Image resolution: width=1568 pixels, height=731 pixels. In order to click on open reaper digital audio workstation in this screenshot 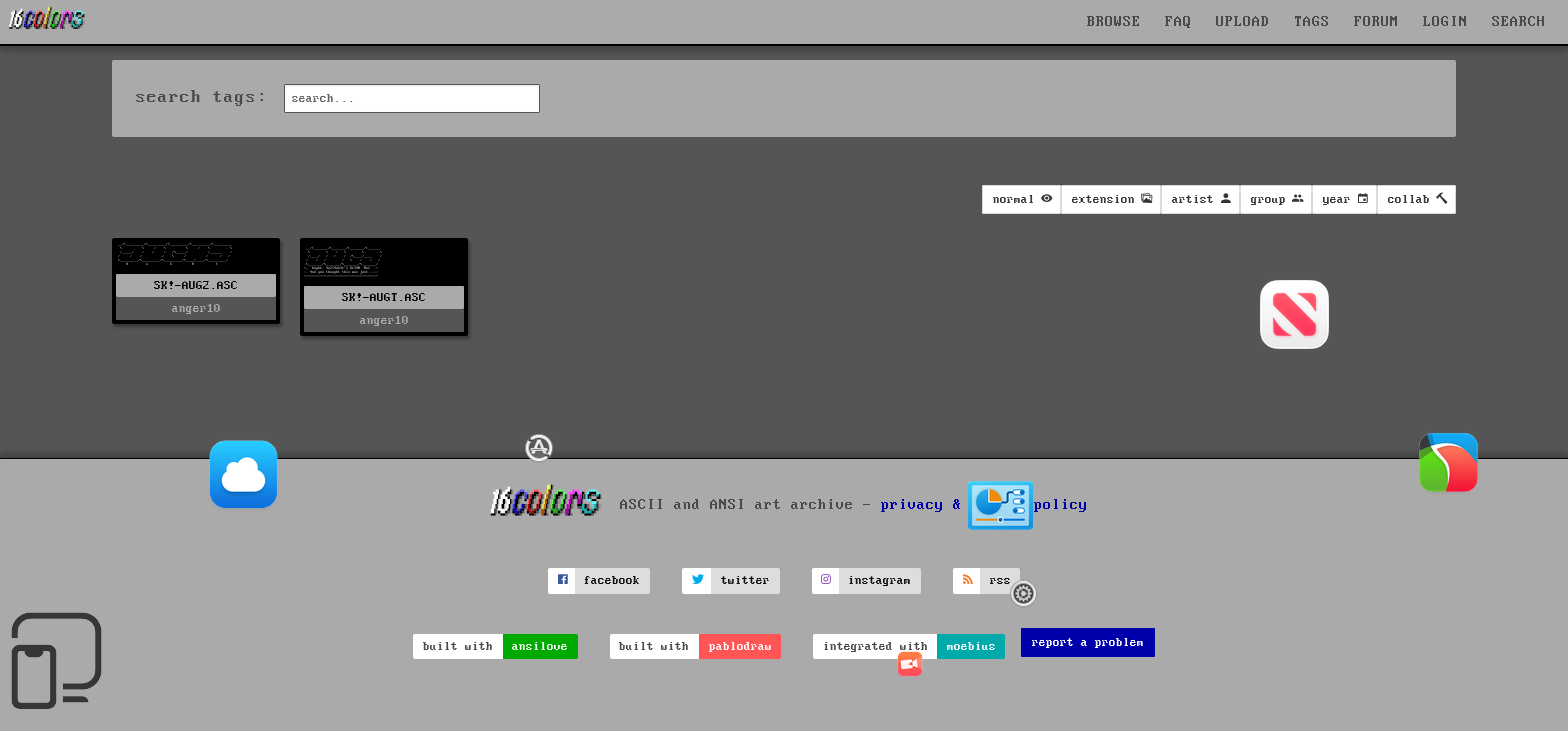, I will do `click(1448, 462)`.